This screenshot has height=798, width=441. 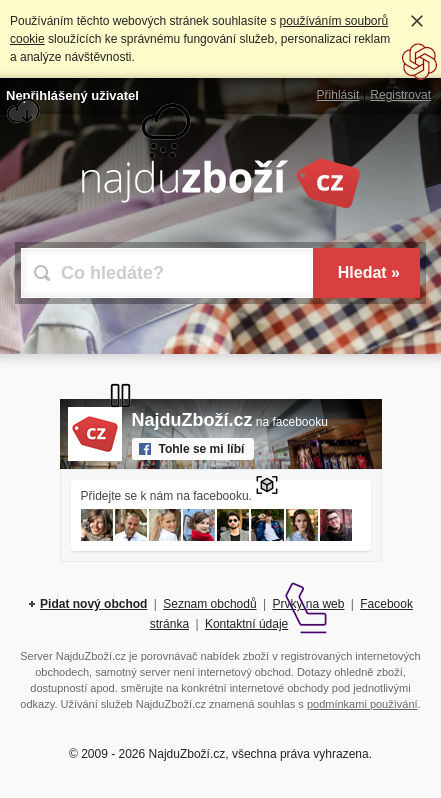 I want to click on access OpenAI services or ChatGPT, so click(x=419, y=61).